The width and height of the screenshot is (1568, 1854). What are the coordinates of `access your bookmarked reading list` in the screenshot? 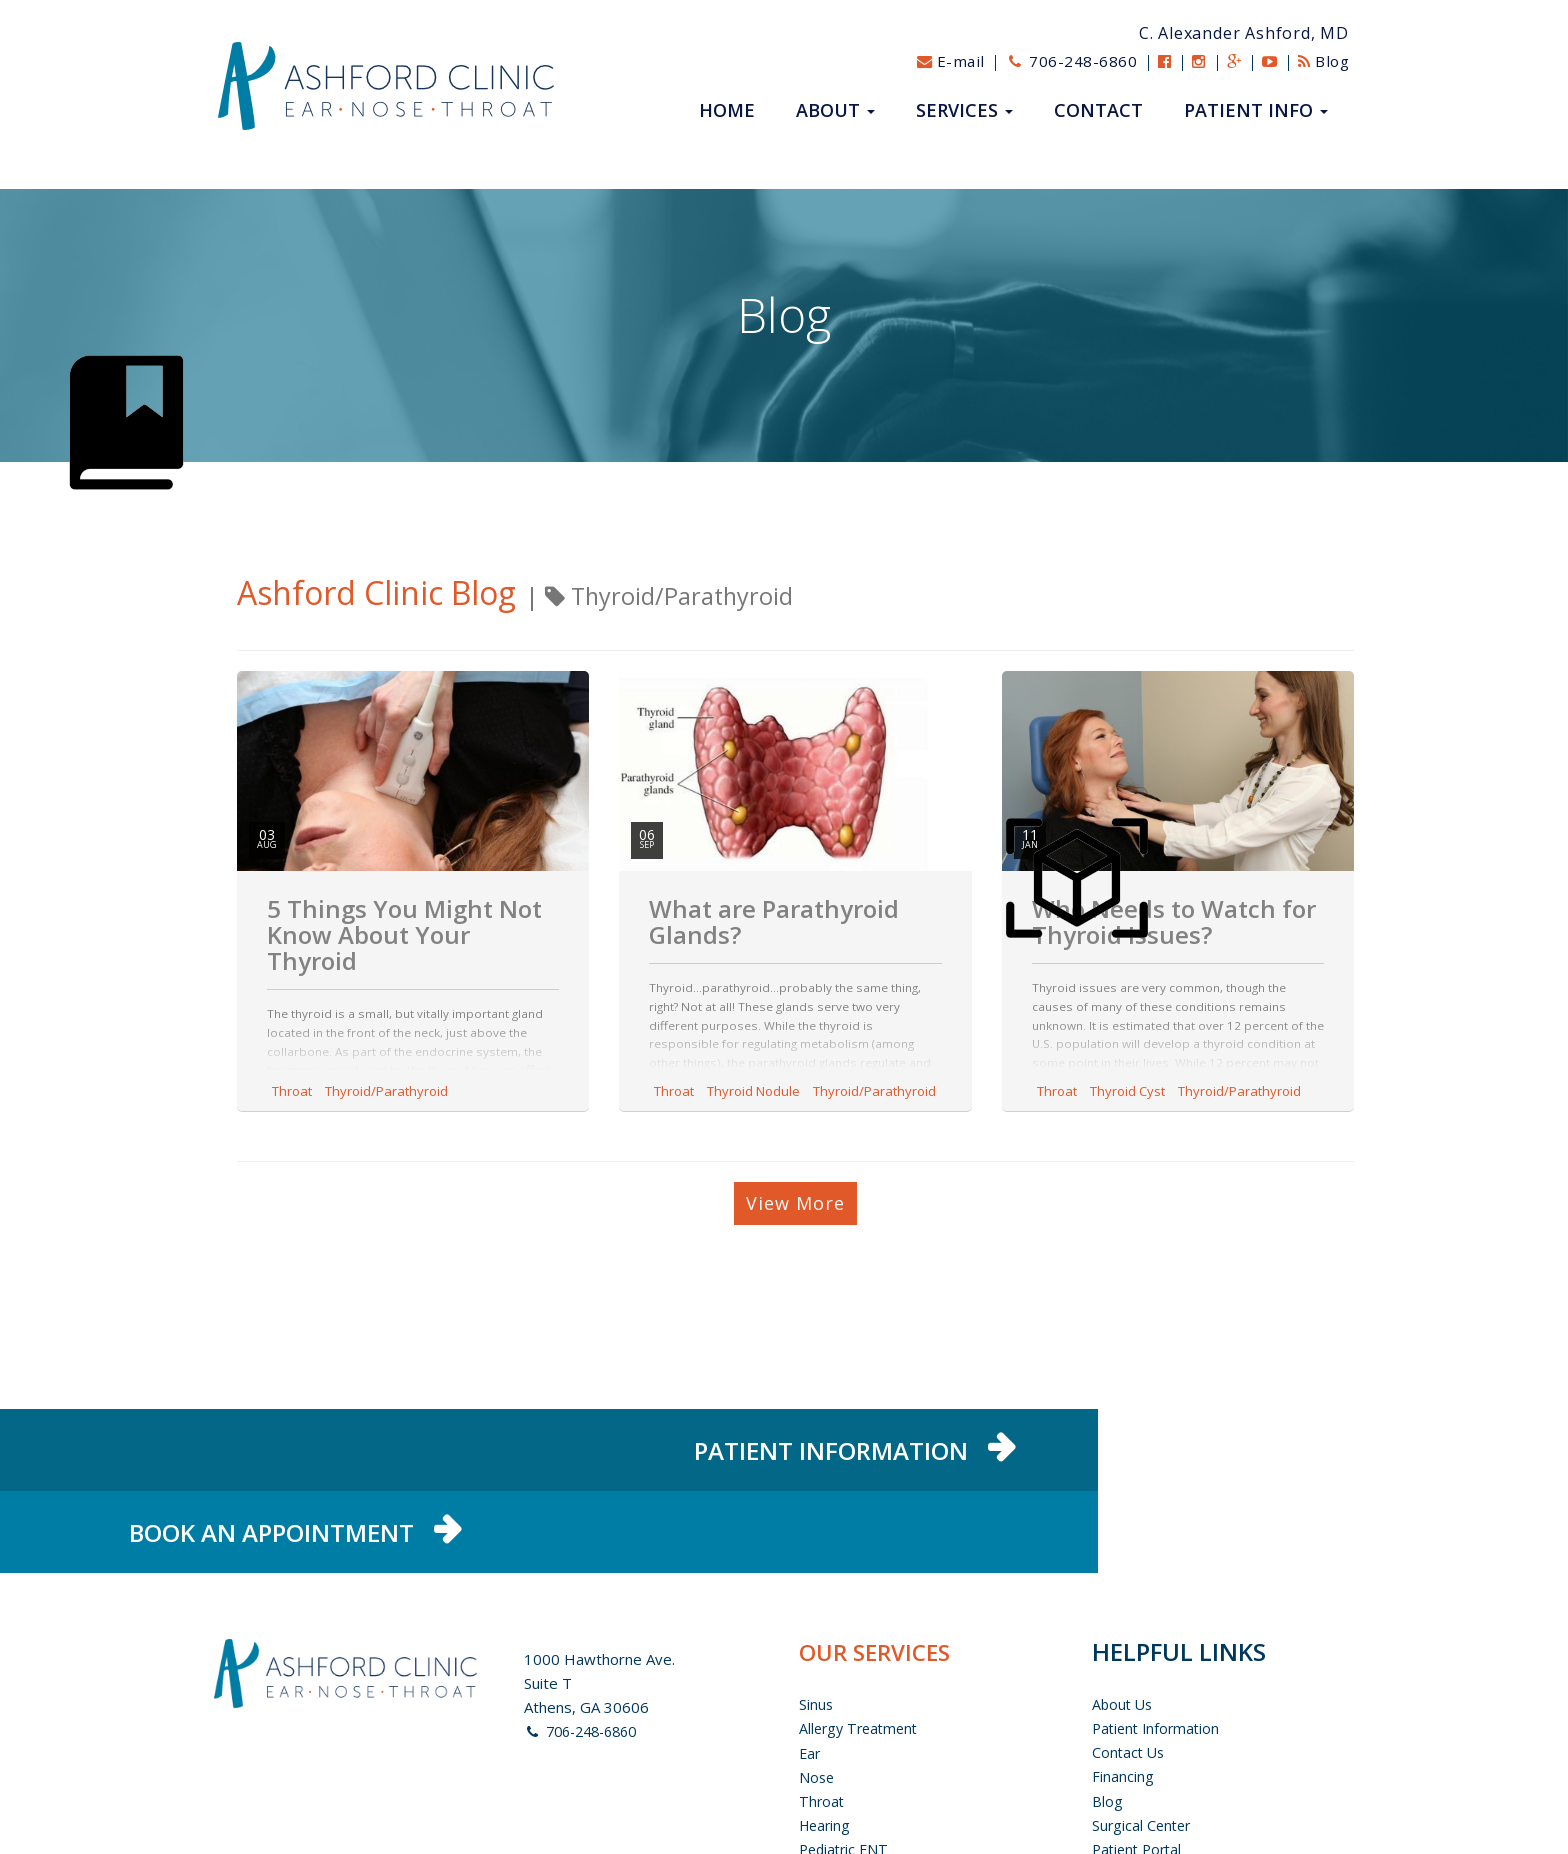 It's located at (126, 422).